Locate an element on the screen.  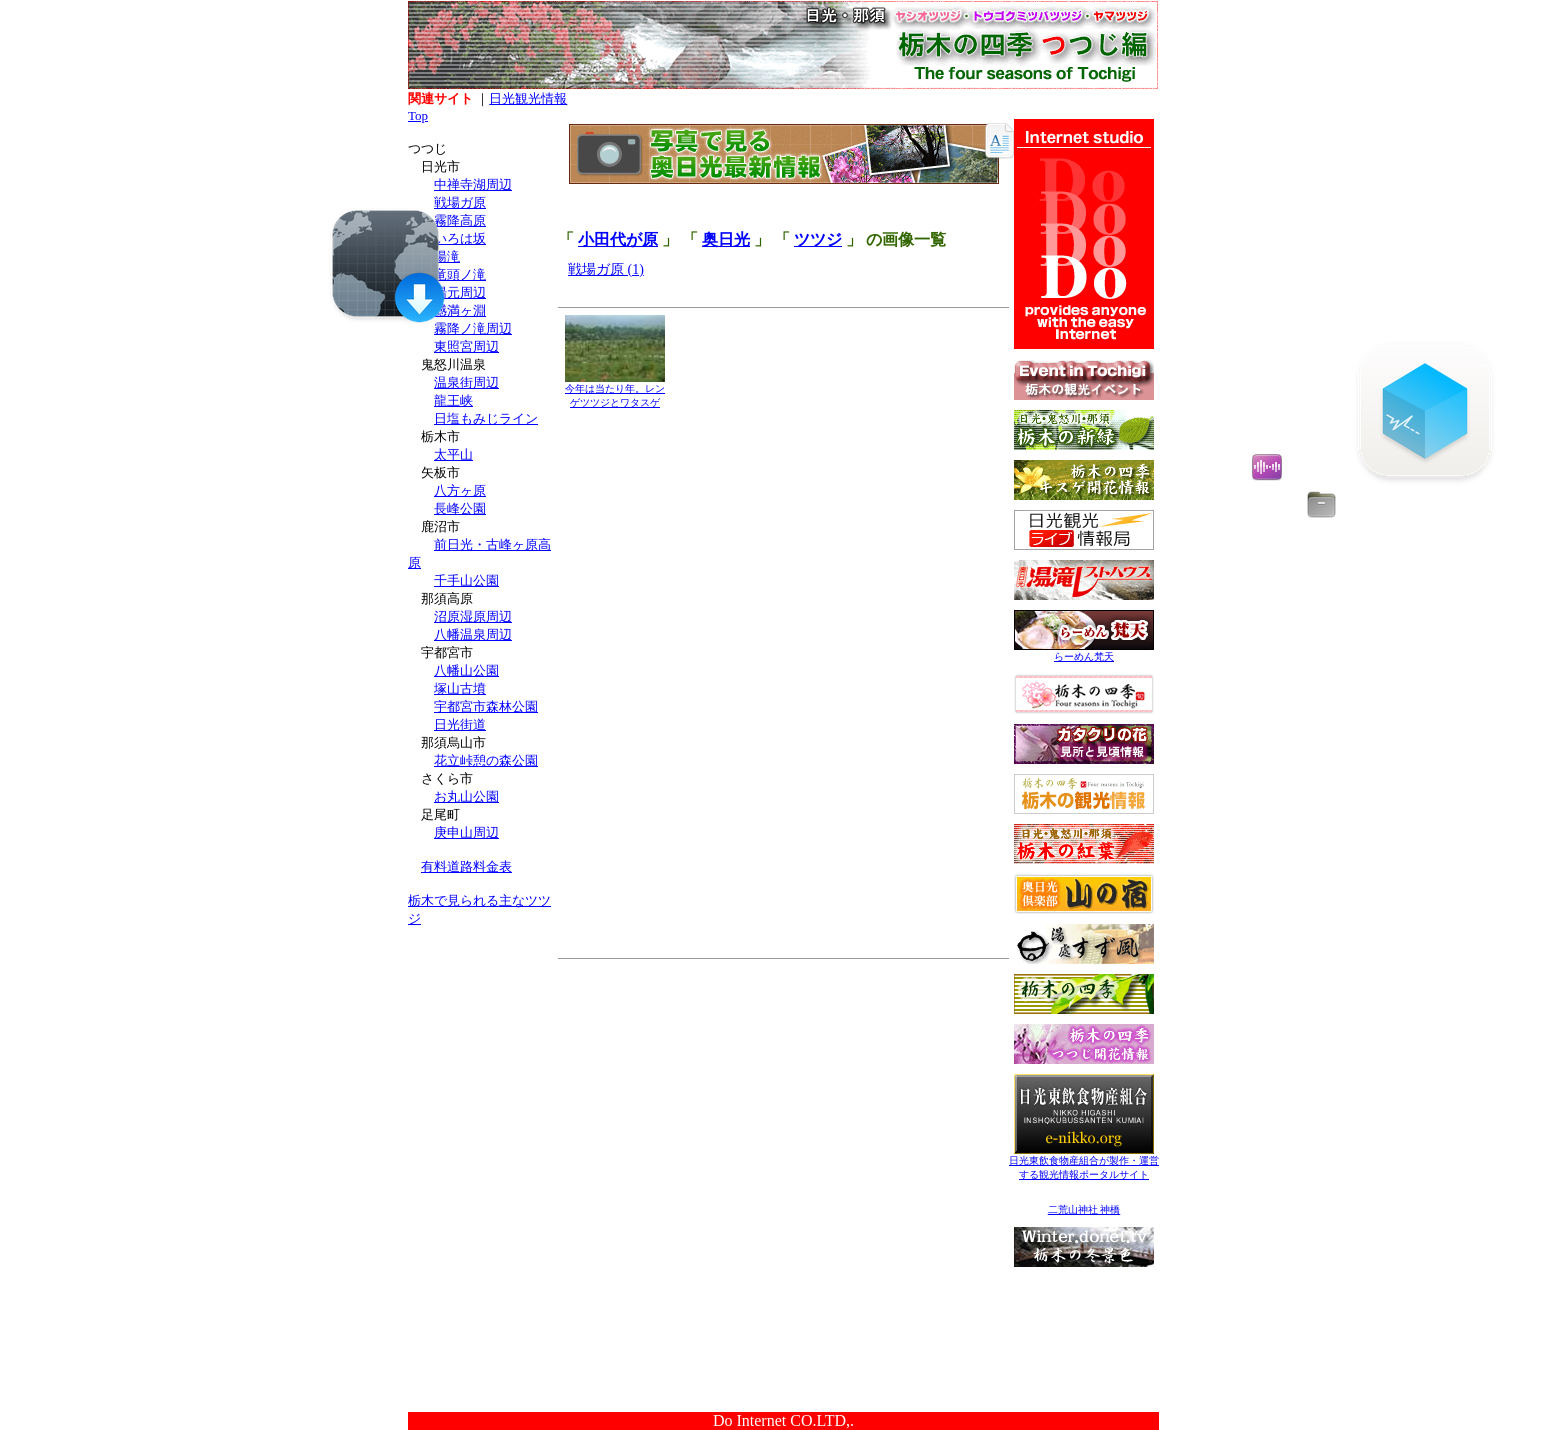
open a text document file is located at coordinates (999, 140).